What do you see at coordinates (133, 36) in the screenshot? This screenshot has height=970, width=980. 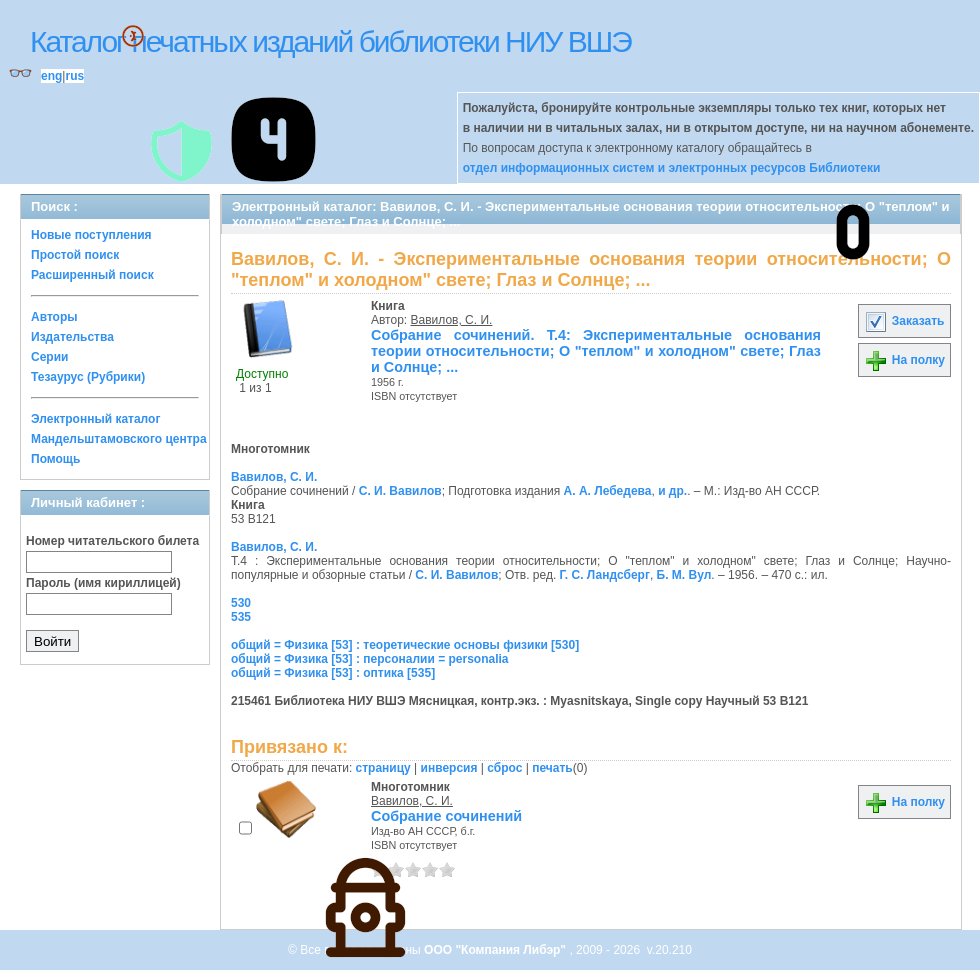 I see `mantine UI library logo` at bounding box center [133, 36].